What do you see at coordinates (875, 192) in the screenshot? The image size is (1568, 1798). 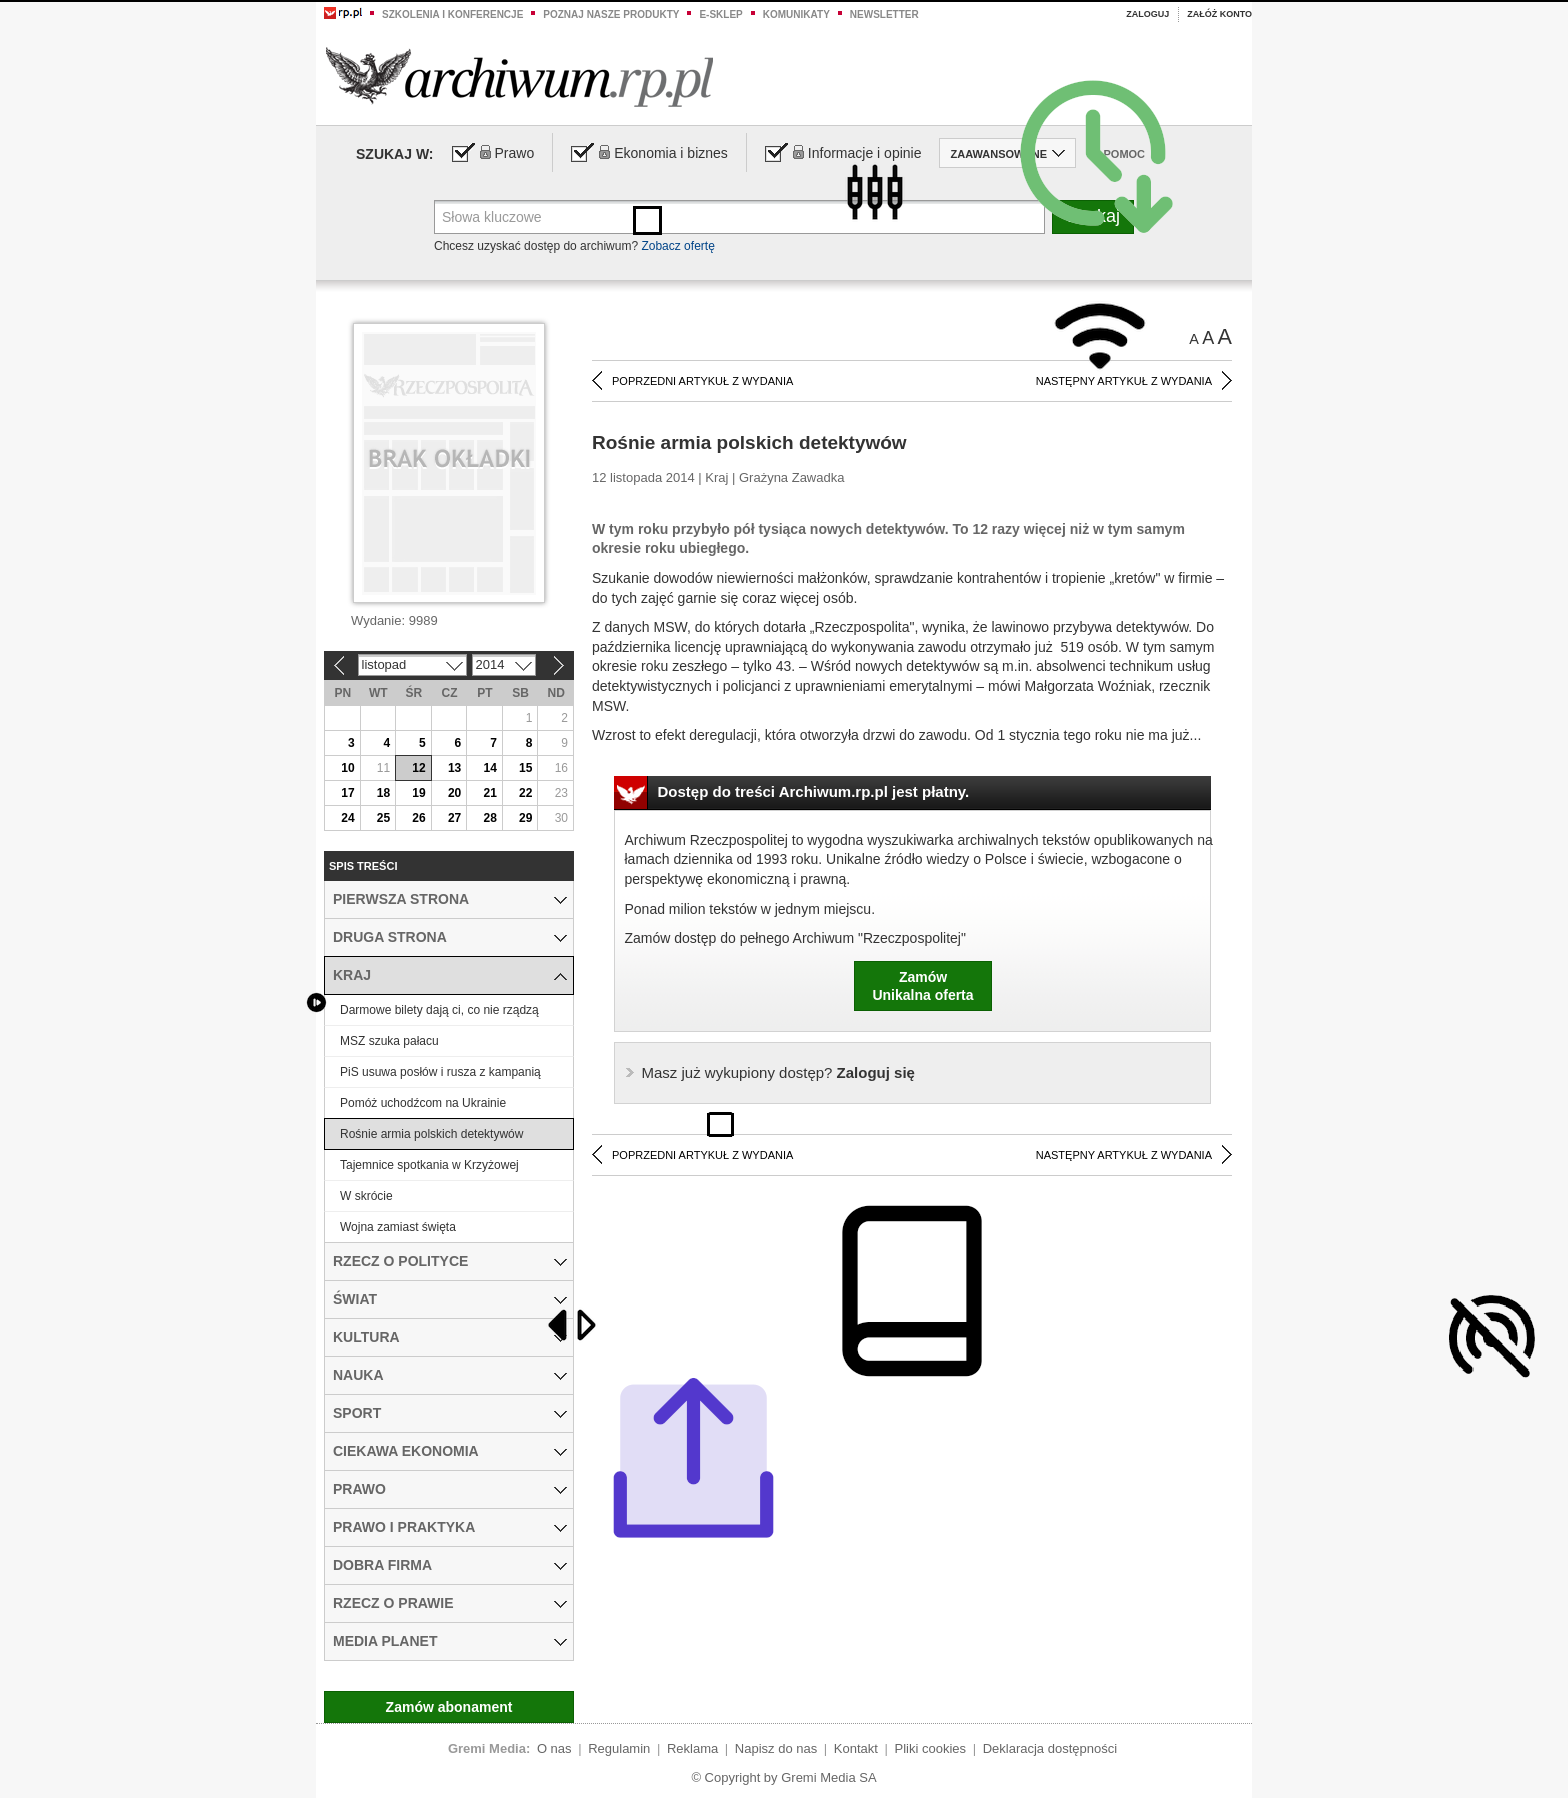 I see `configure audio or video input connections` at bounding box center [875, 192].